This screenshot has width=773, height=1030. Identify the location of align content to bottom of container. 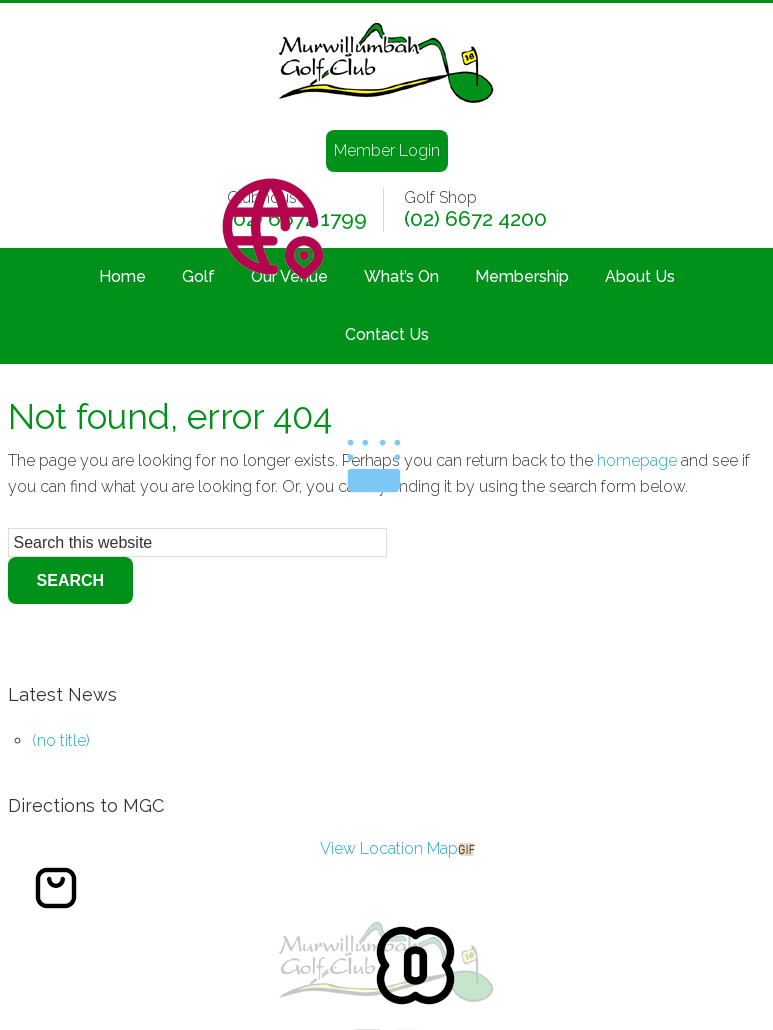
(374, 466).